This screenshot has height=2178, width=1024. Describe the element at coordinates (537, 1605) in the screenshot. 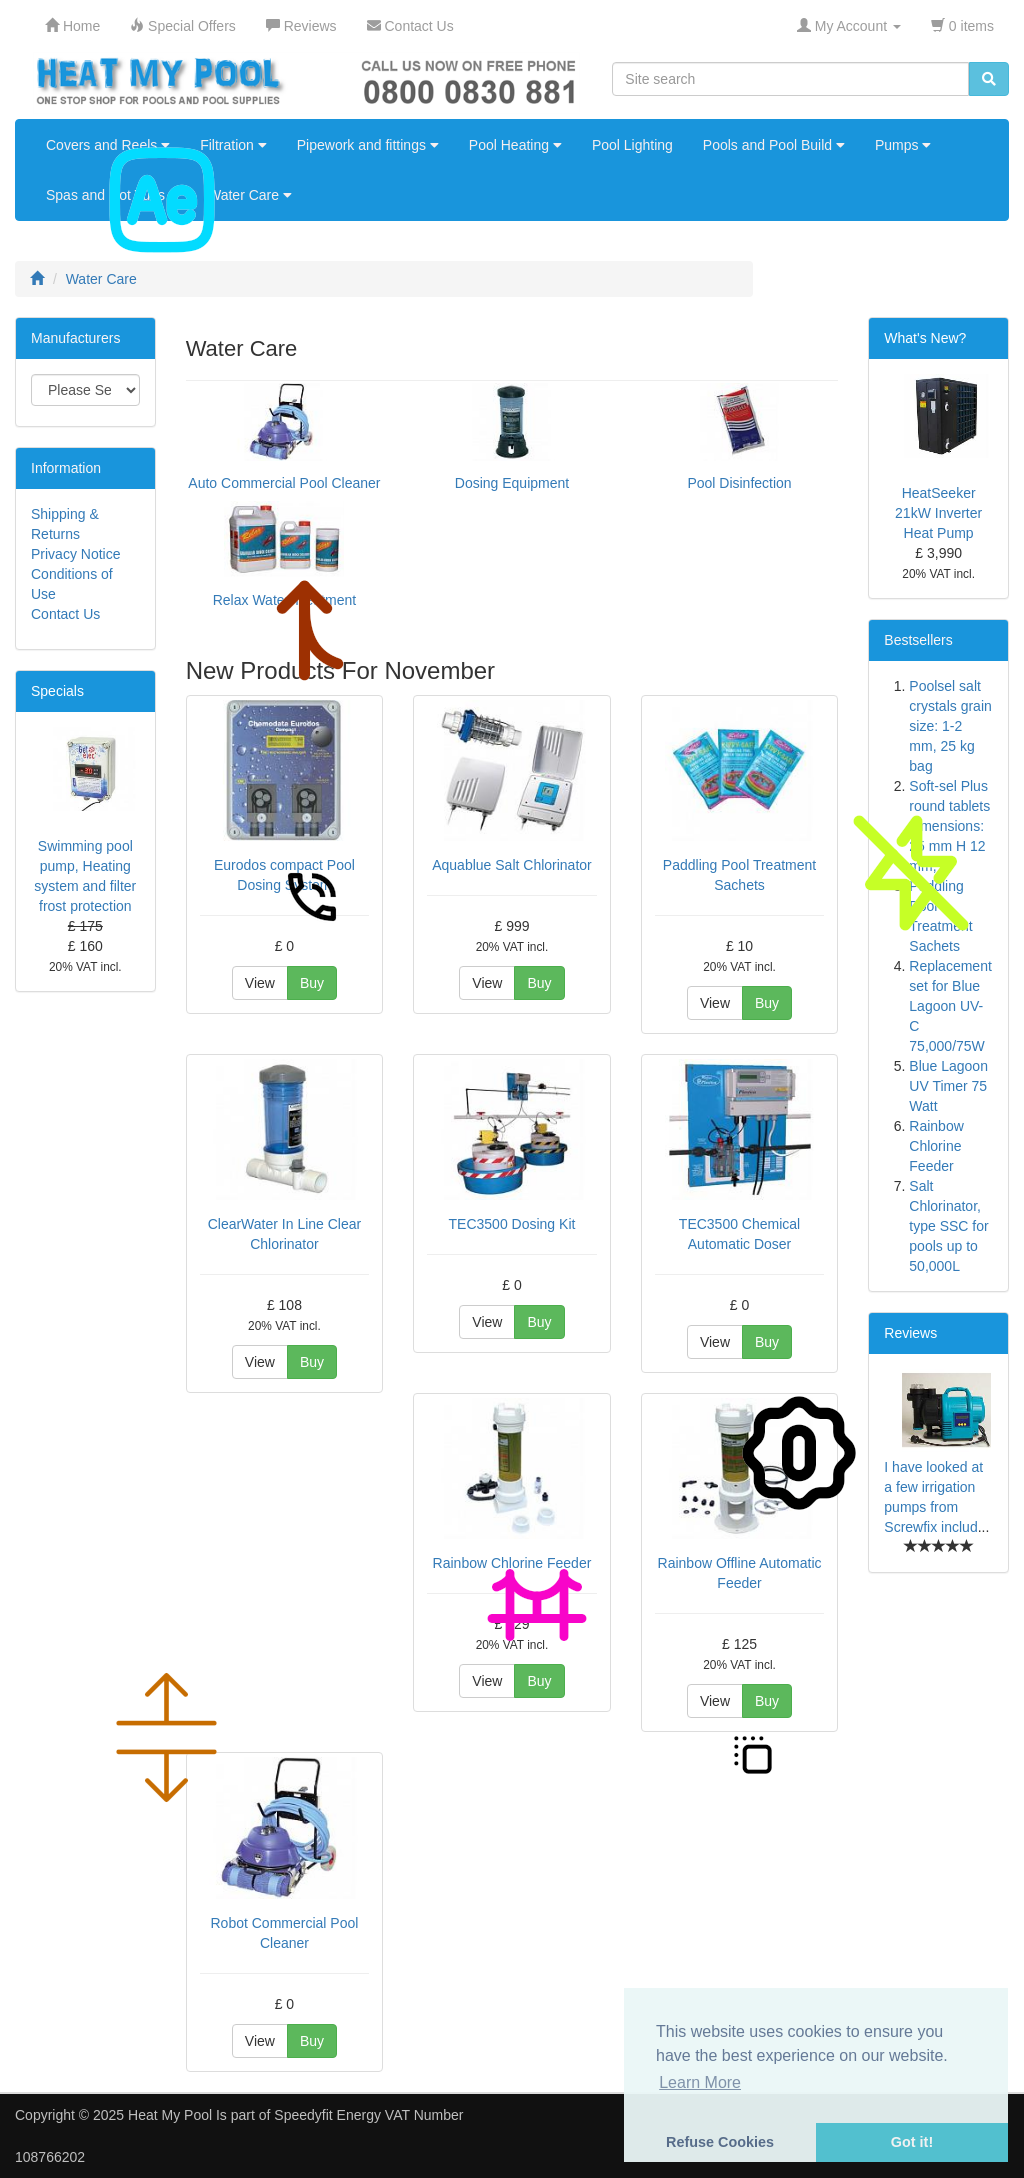

I see `view bridge or infrastructure information` at that location.